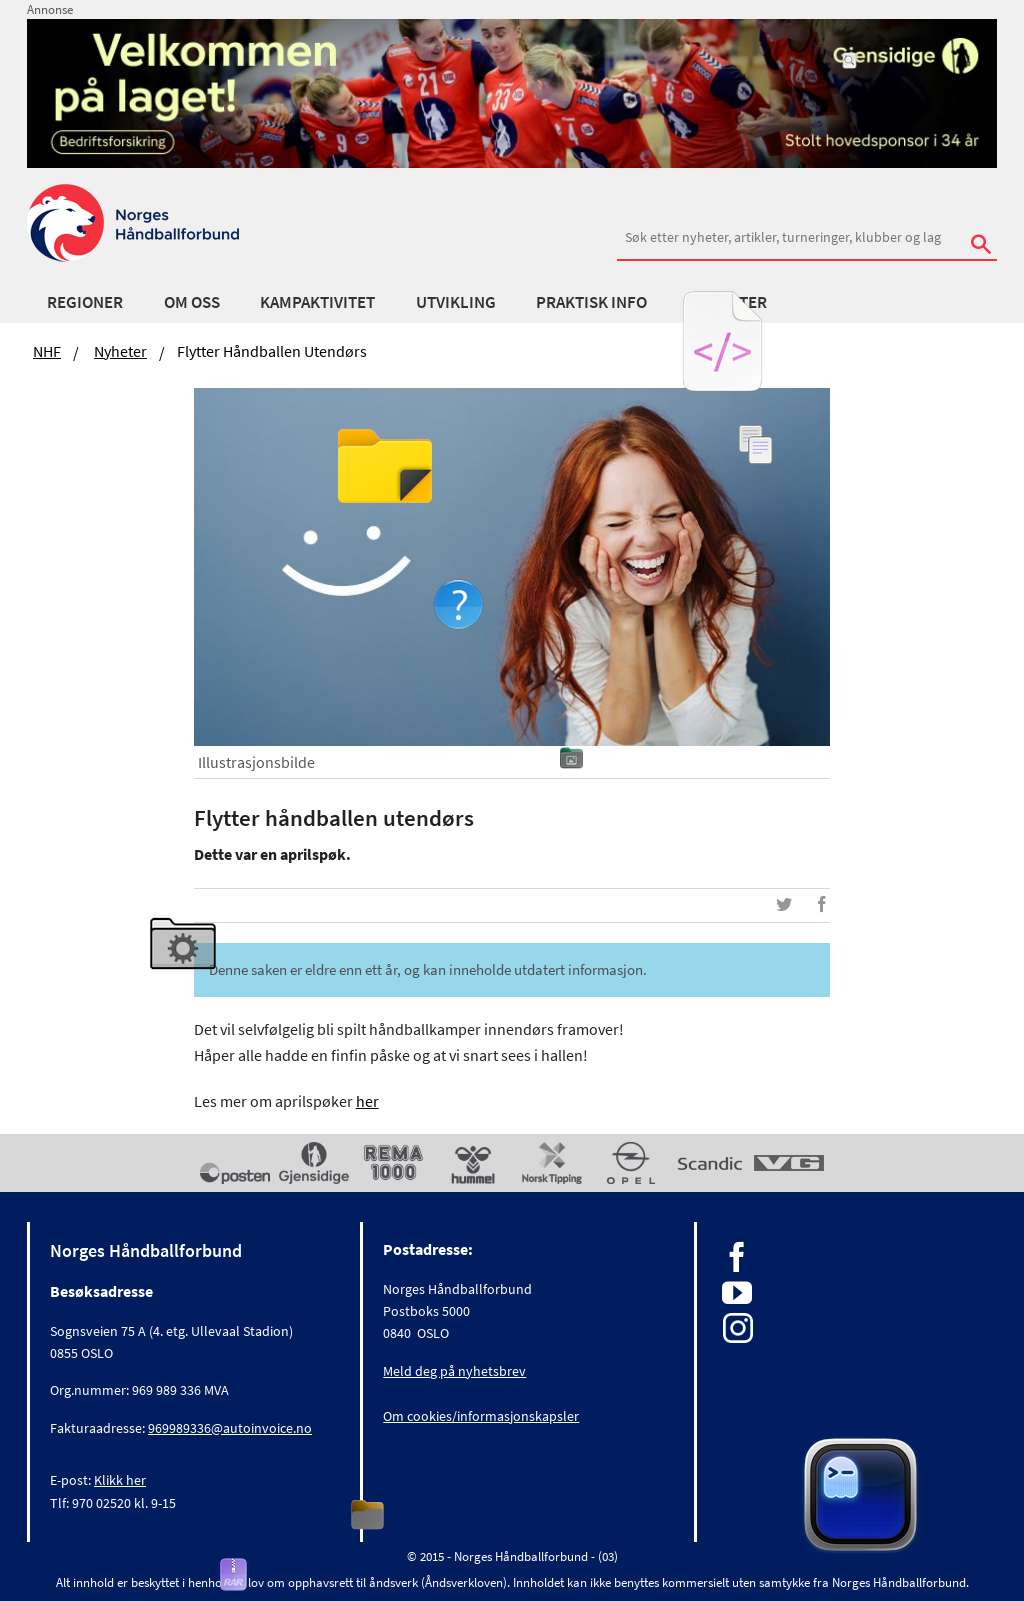 Image resolution: width=1024 pixels, height=1601 pixels. Describe the element at coordinates (458, 604) in the screenshot. I see `access frequently asked questions` at that location.